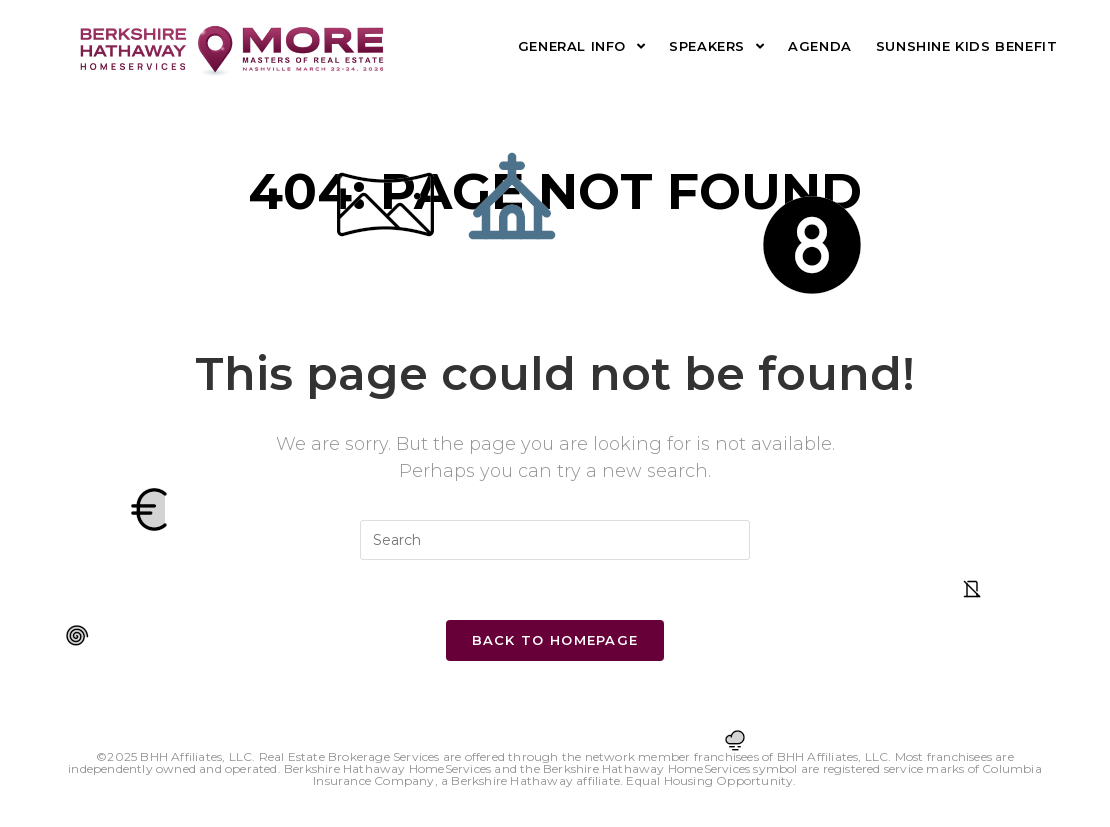  Describe the element at coordinates (812, 245) in the screenshot. I see `indicates step 8 in a multi-step process` at that location.